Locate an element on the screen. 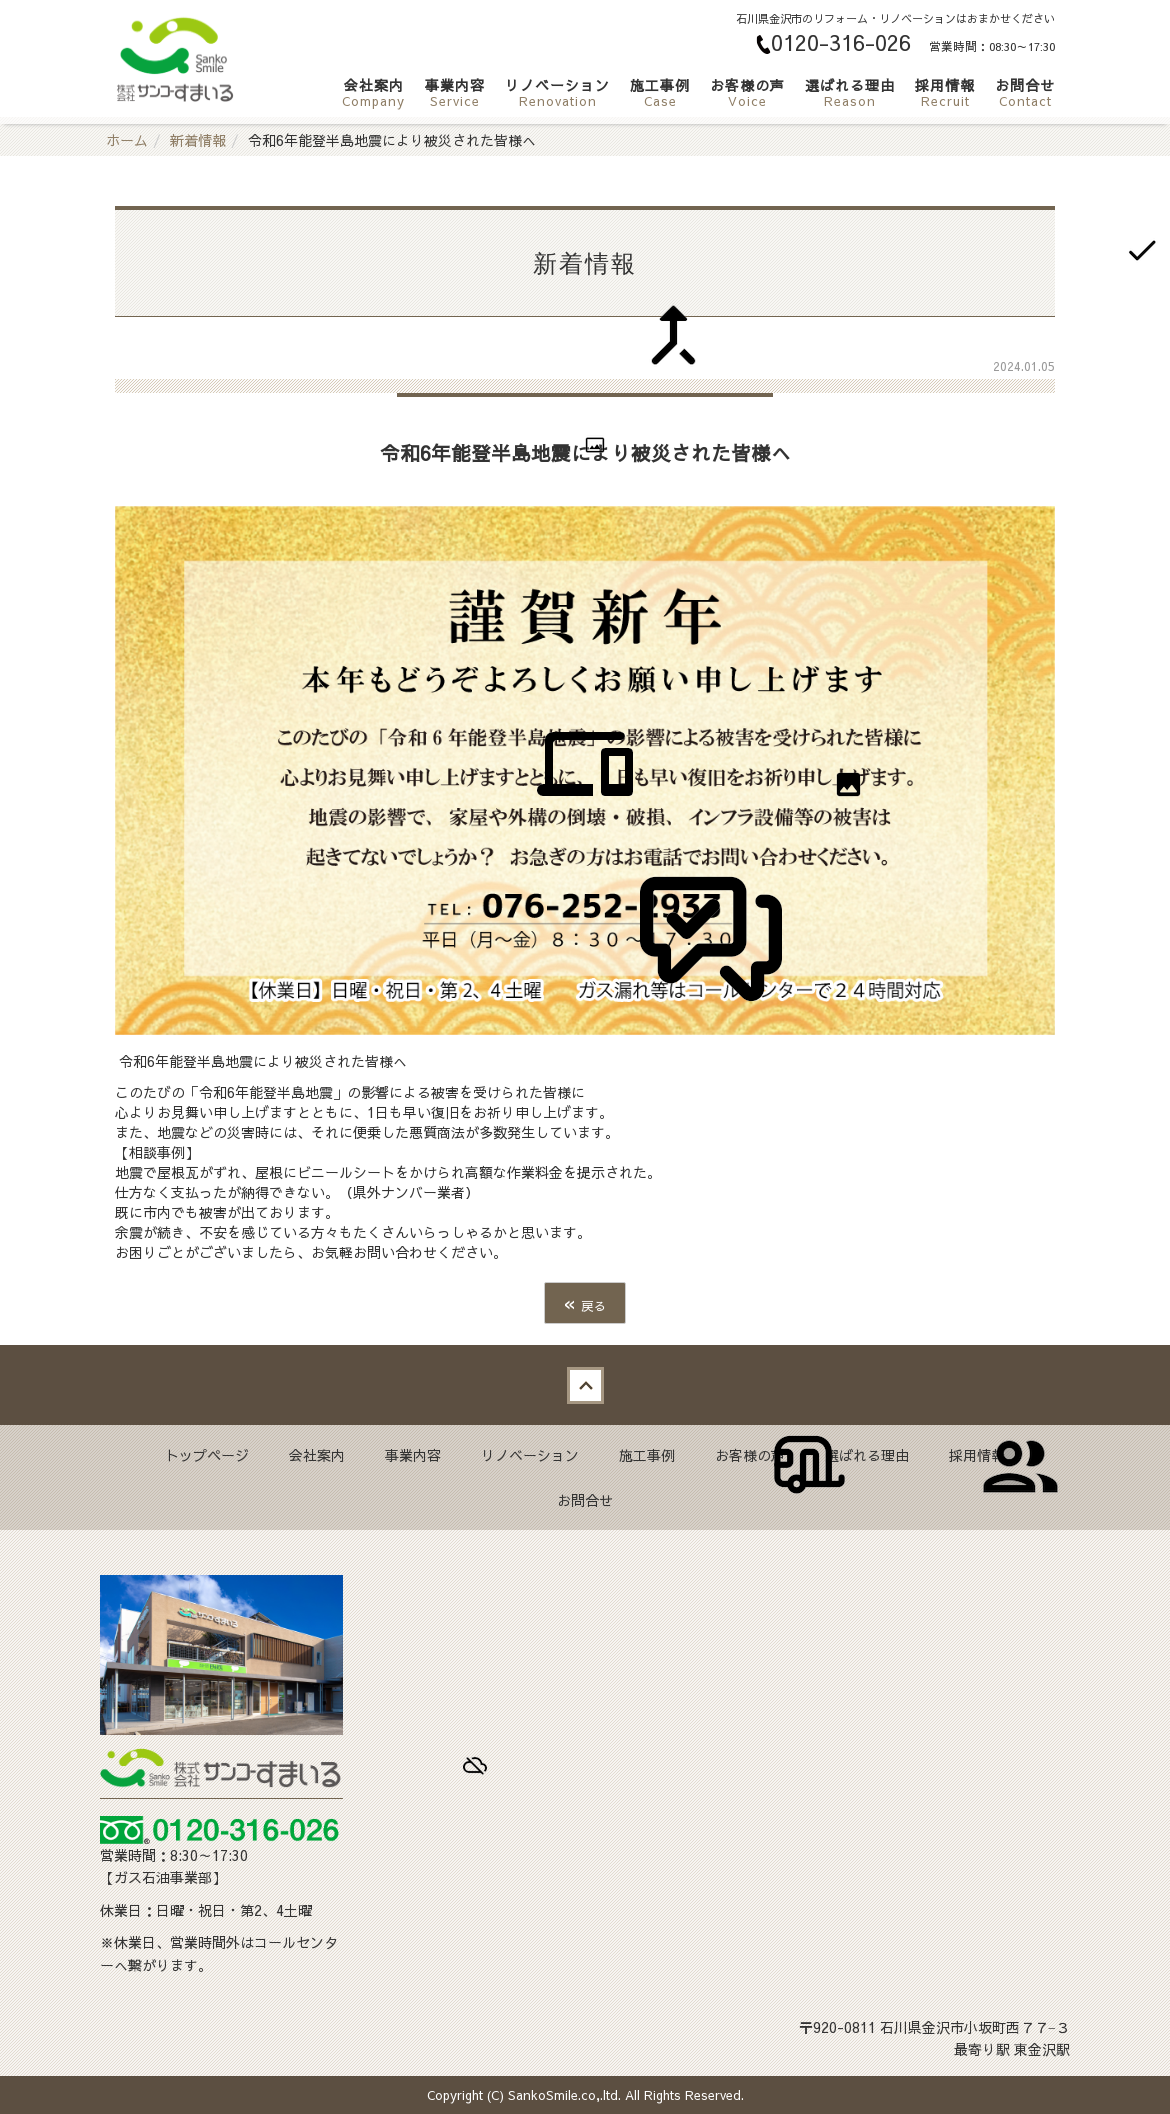 This screenshot has width=1170, height=2114. confirm or submit an action is located at coordinates (1142, 250).